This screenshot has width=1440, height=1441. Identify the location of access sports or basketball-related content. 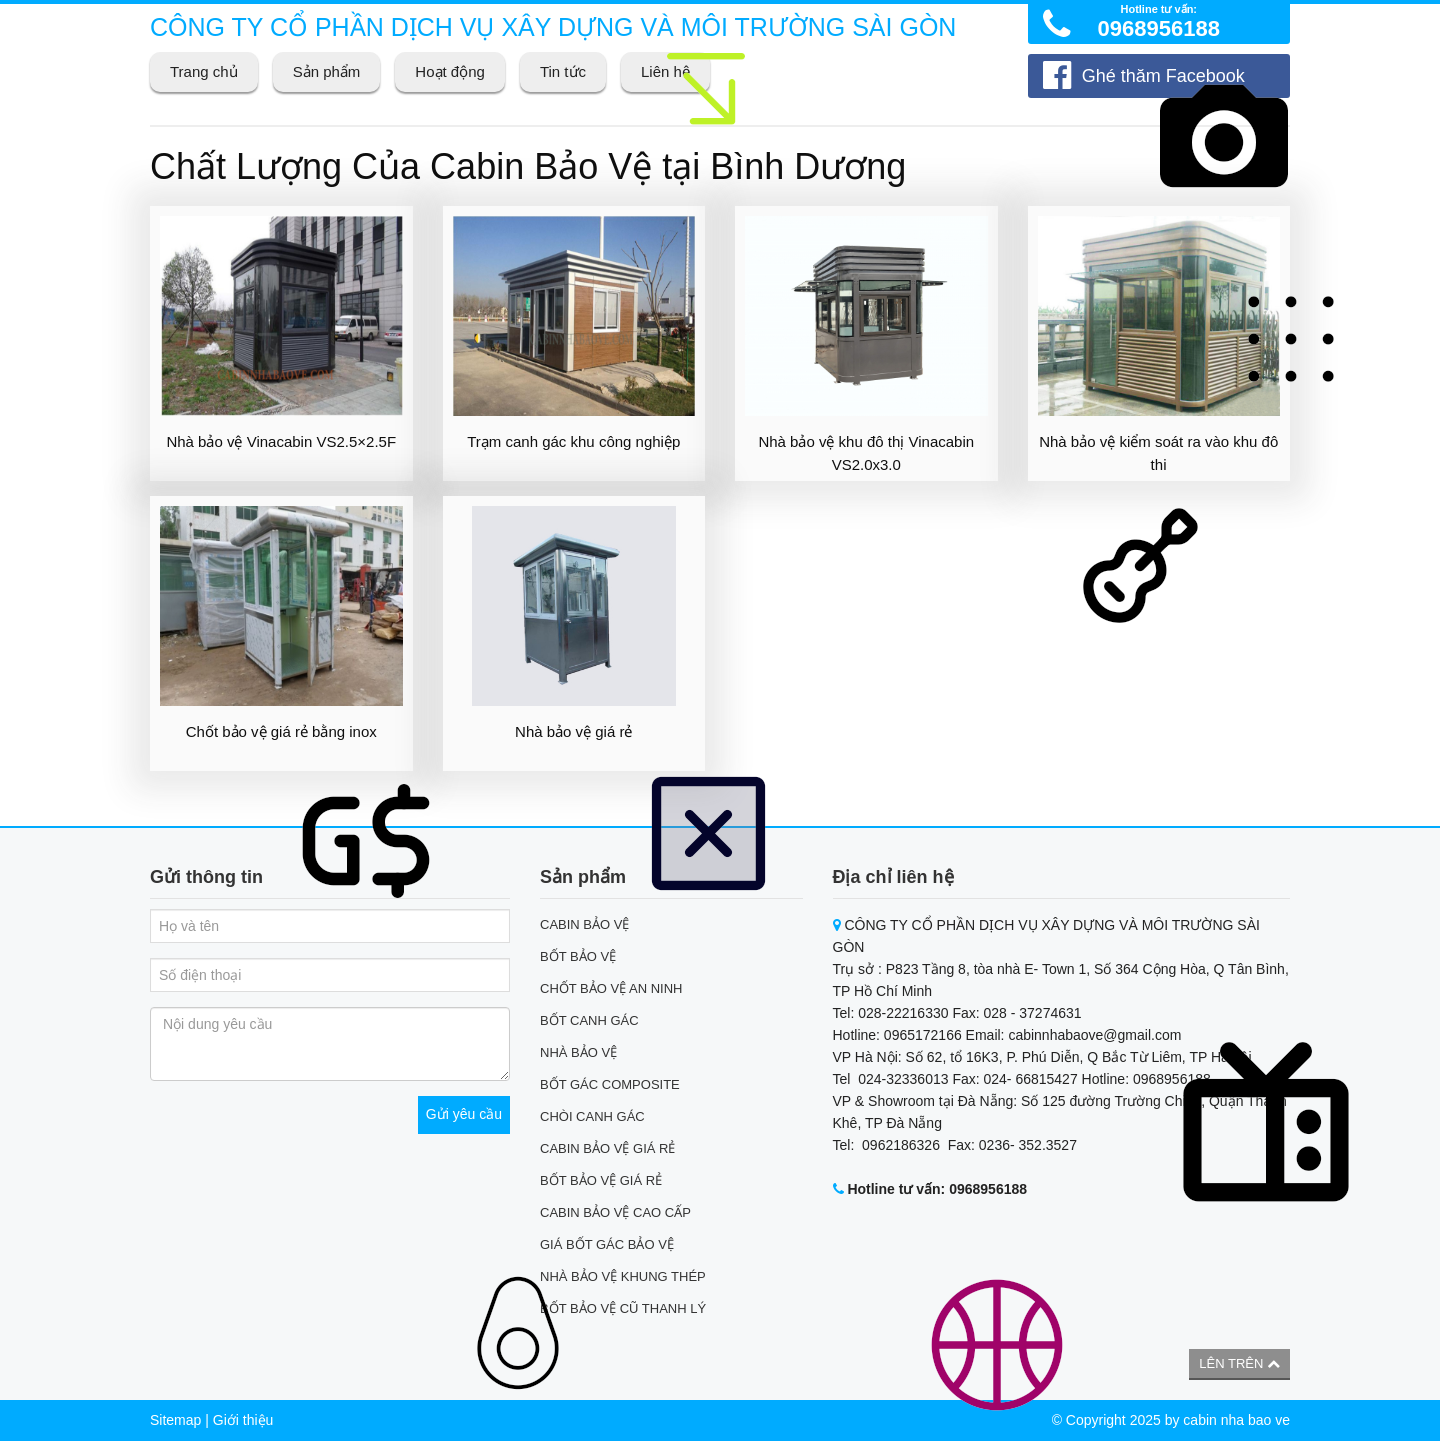
(997, 1345).